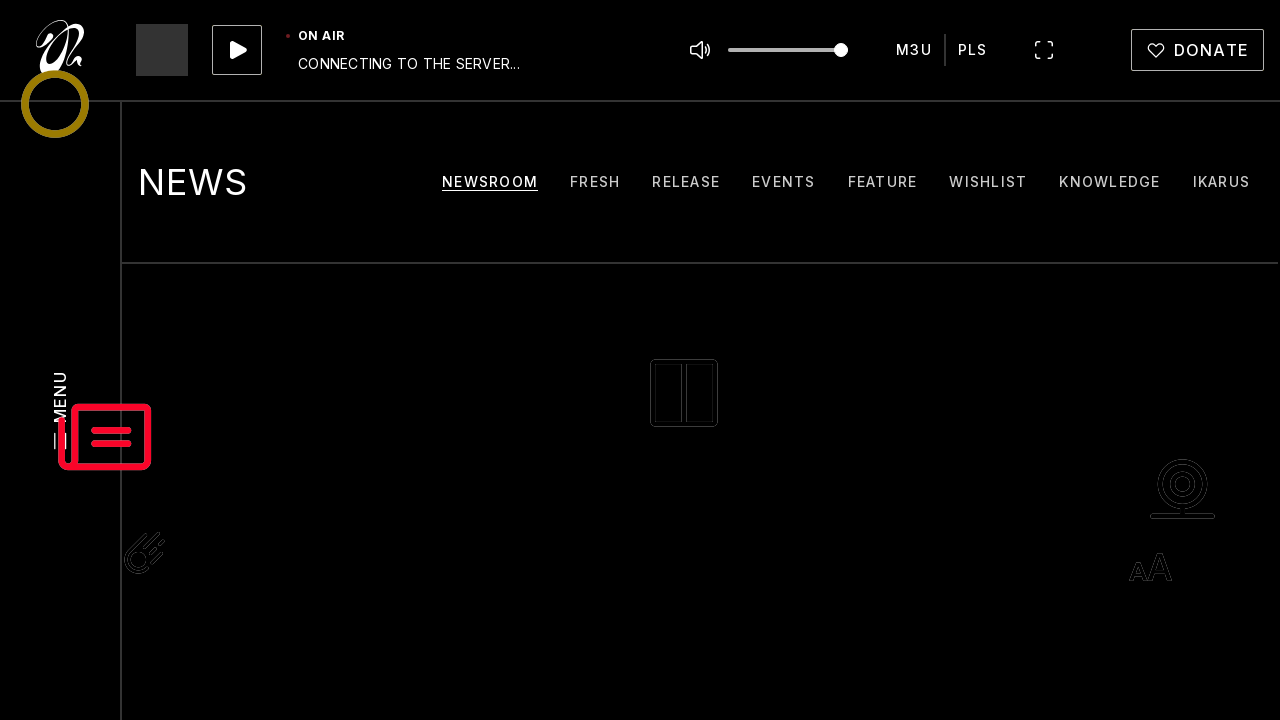  What do you see at coordinates (1182, 491) in the screenshot?
I see `enable webcam or video camera` at bounding box center [1182, 491].